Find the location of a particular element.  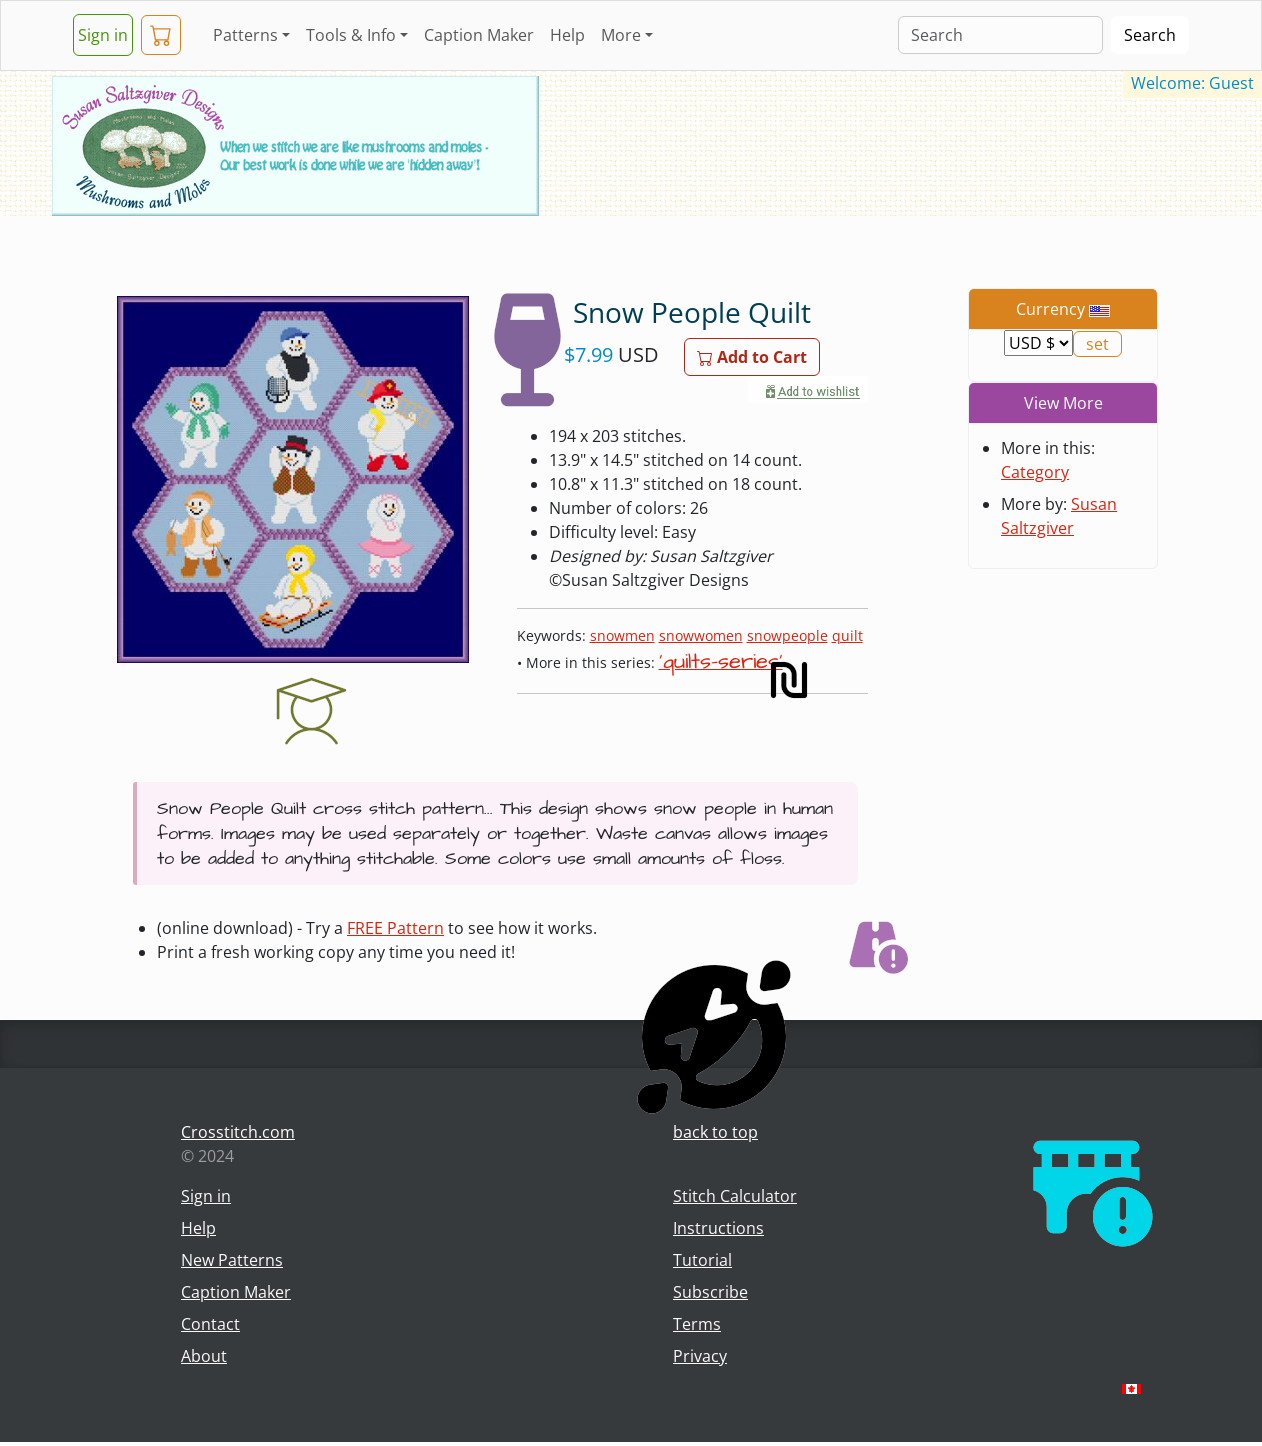

browse wine or beverage options is located at coordinates (527, 346).